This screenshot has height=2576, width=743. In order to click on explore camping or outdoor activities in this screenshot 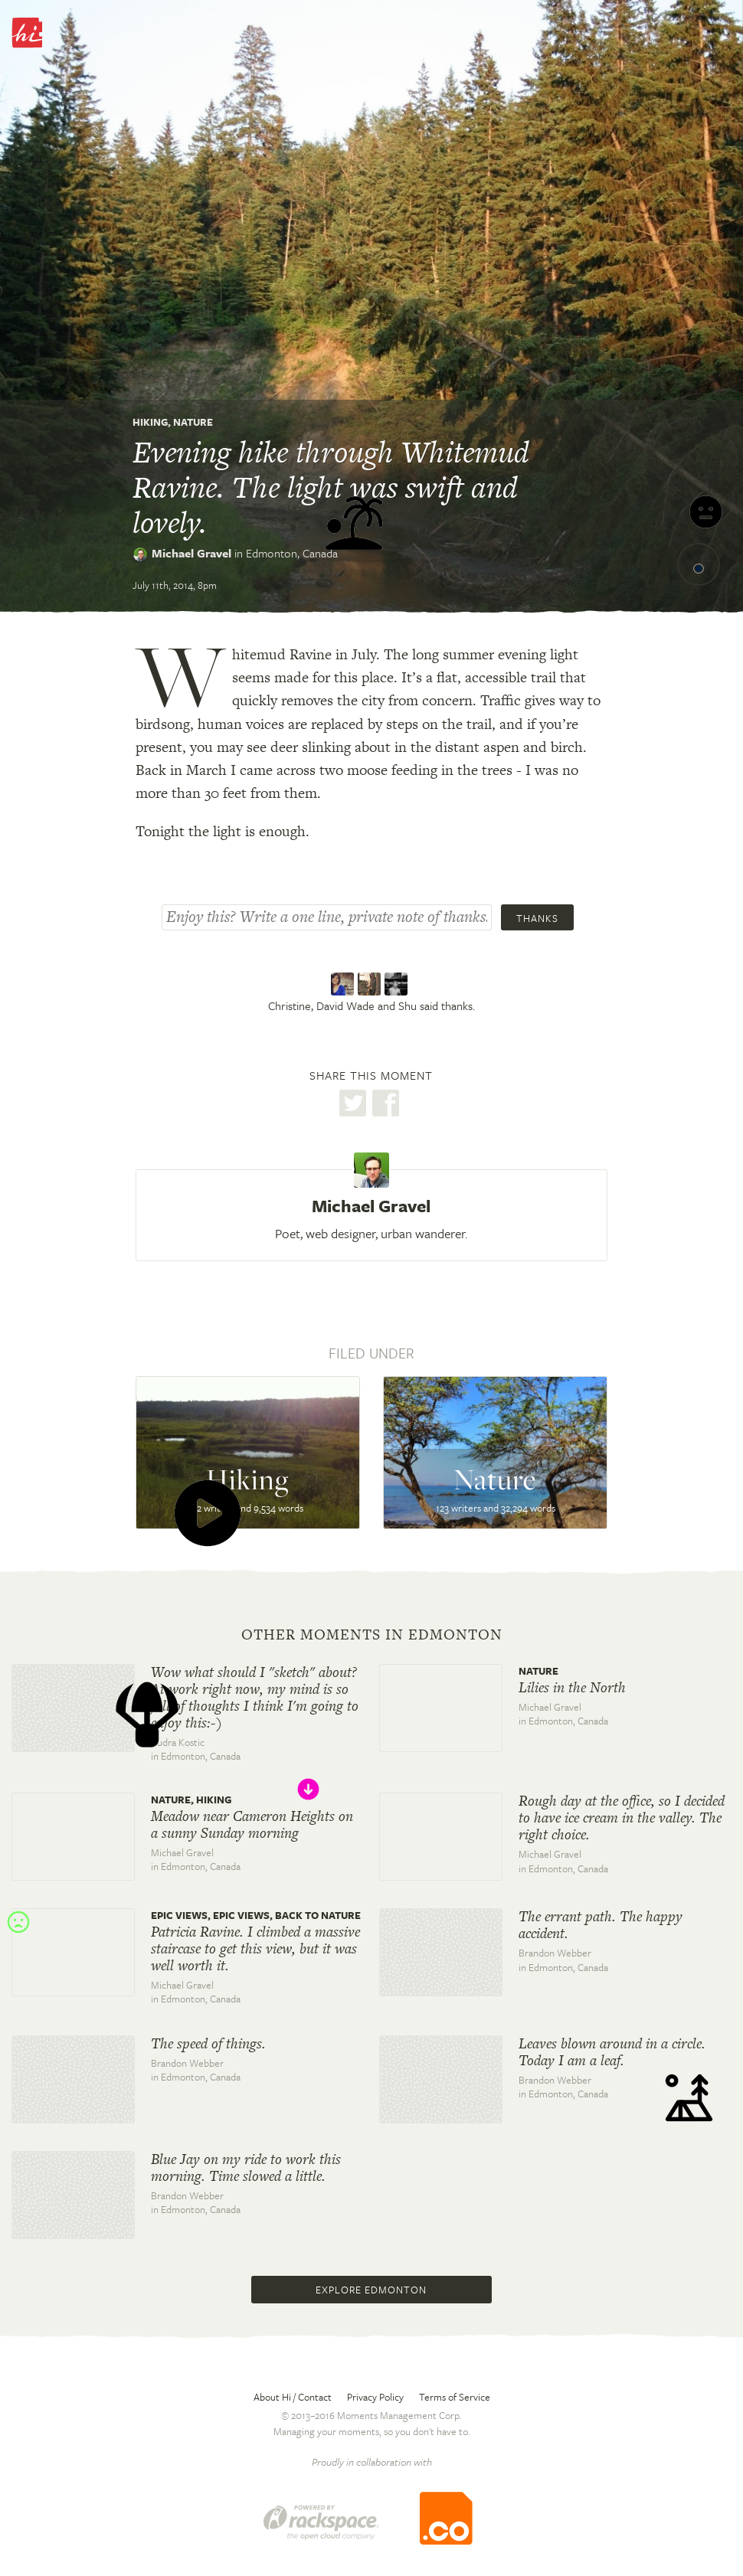, I will do `click(689, 2097)`.